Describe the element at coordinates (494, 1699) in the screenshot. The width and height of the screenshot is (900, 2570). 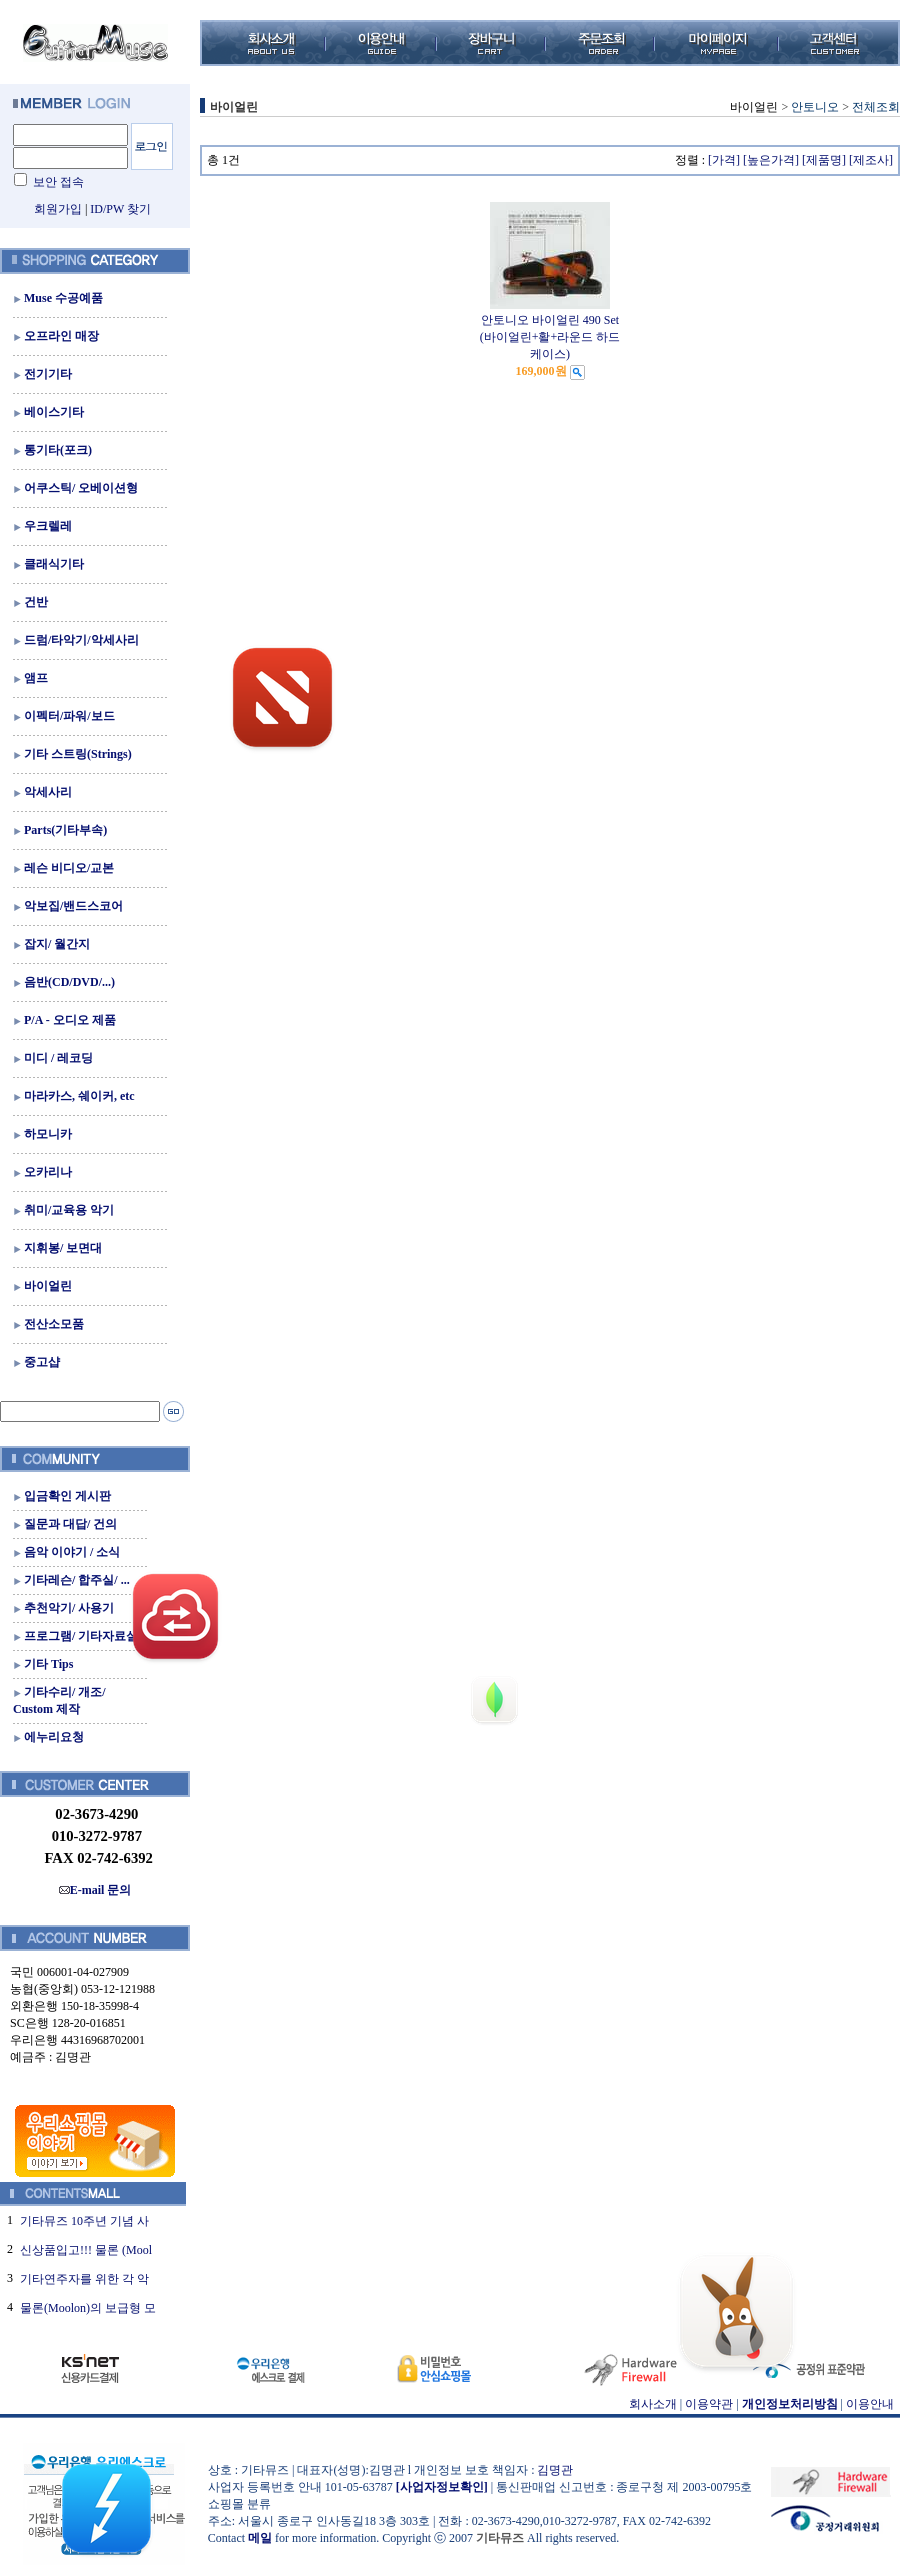
I see `open mongodb compass database management app` at that location.